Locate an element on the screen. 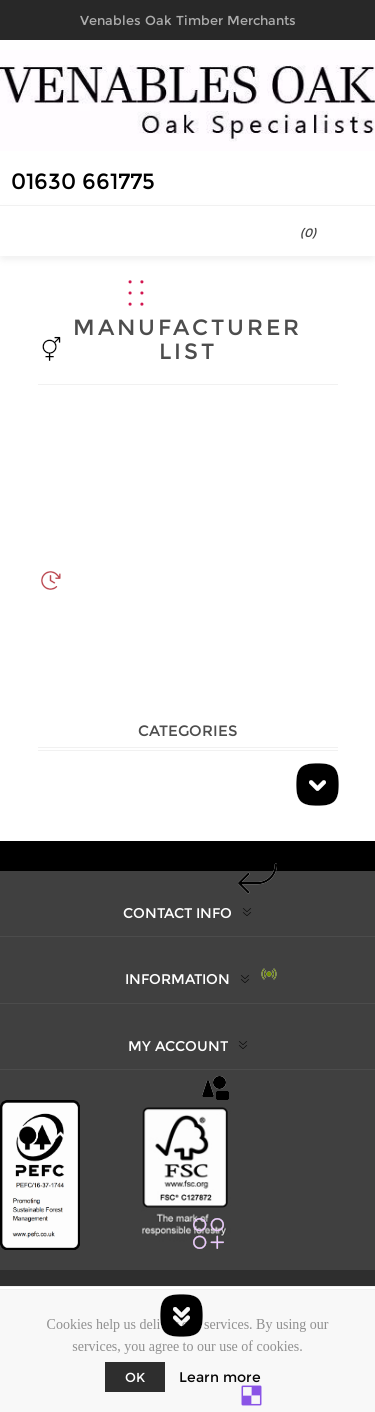 The image size is (375, 1412). indicates transparency in image editing software is located at coordinates (251, 1395).